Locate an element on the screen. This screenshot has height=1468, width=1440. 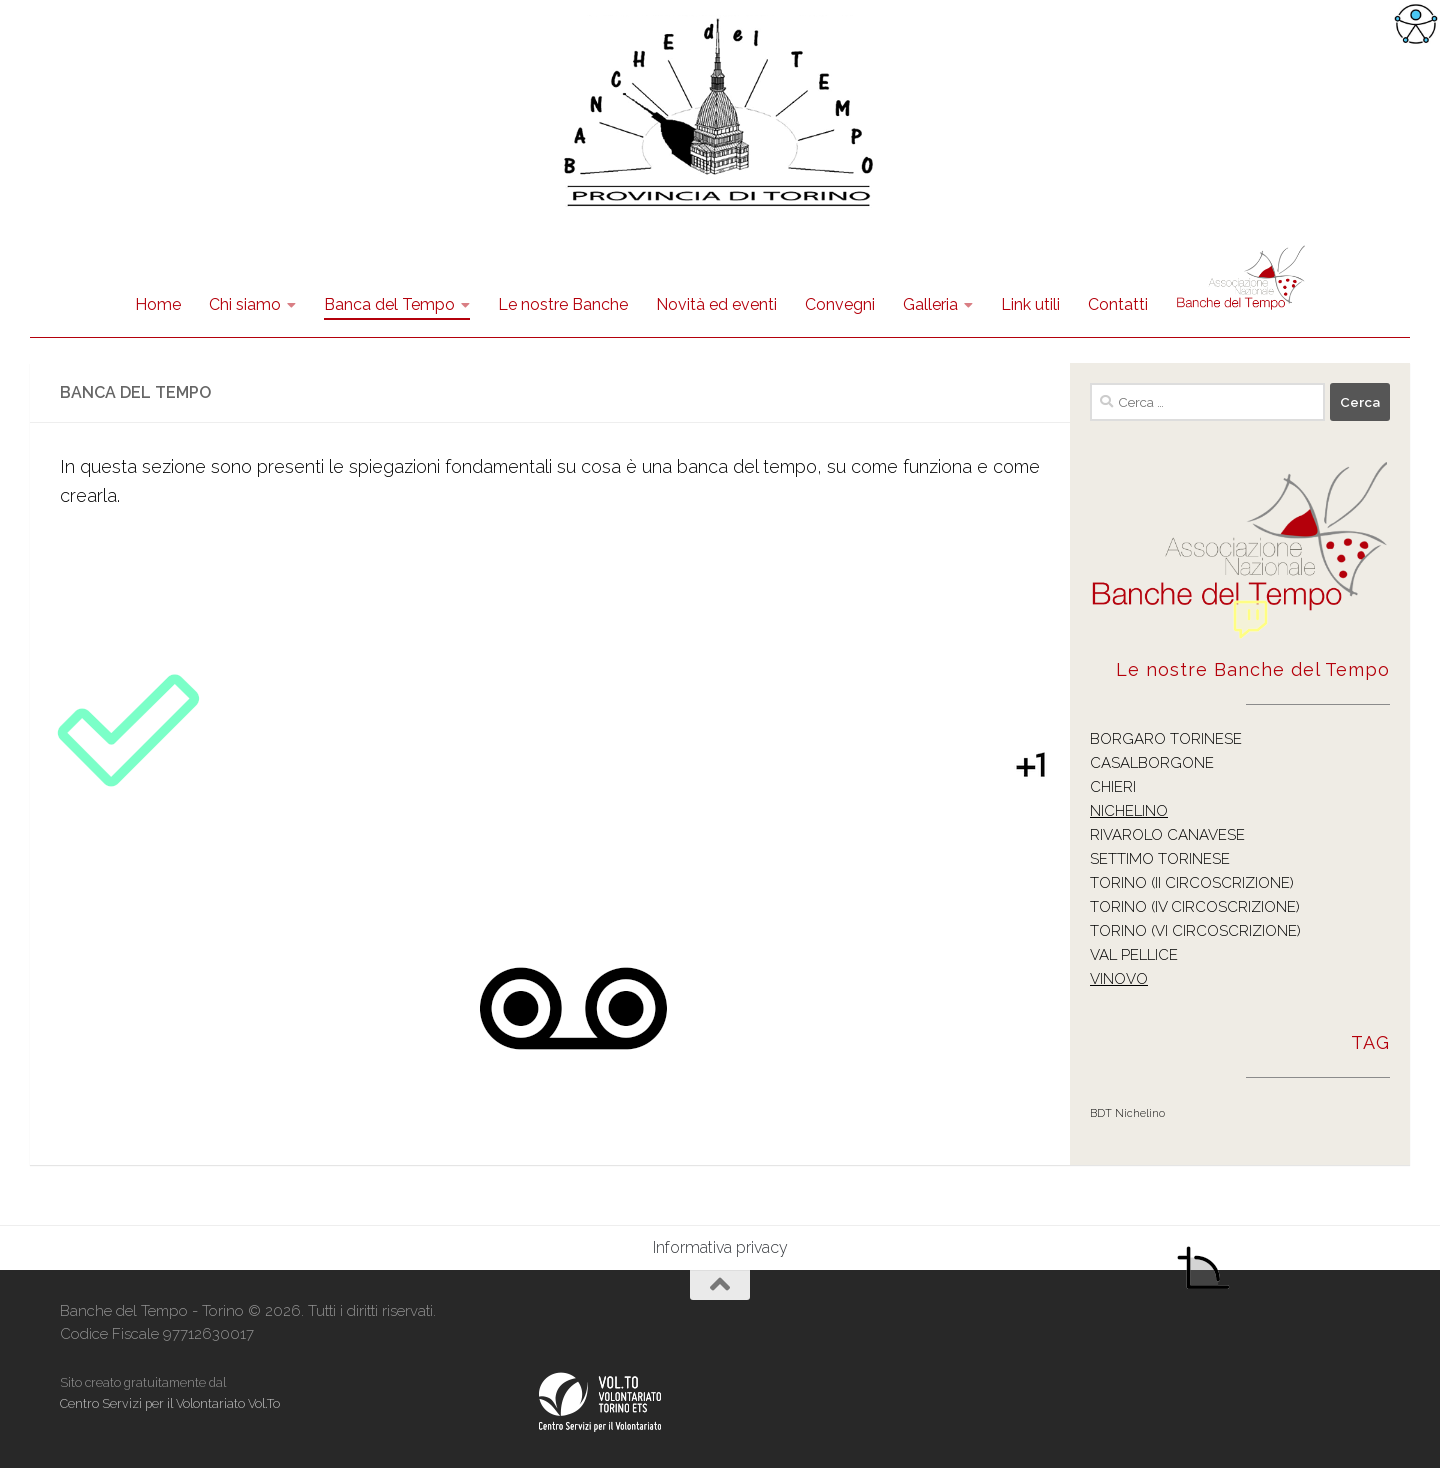
open the Twitch app is located at coordinates (1250, 617).